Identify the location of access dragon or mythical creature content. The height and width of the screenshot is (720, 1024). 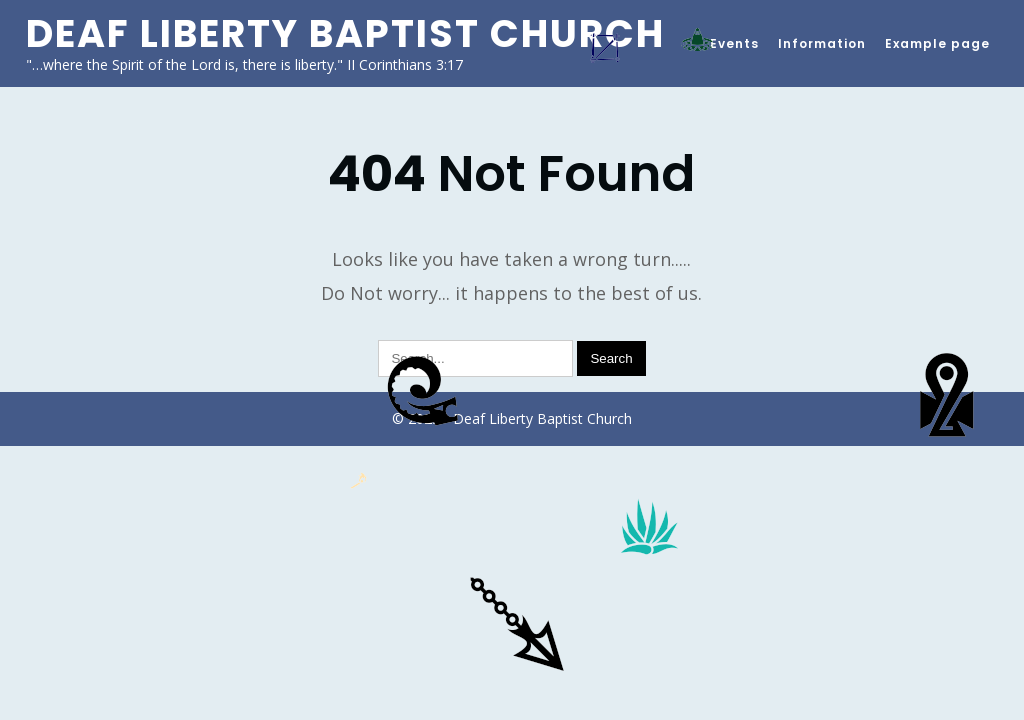
(422, 391).